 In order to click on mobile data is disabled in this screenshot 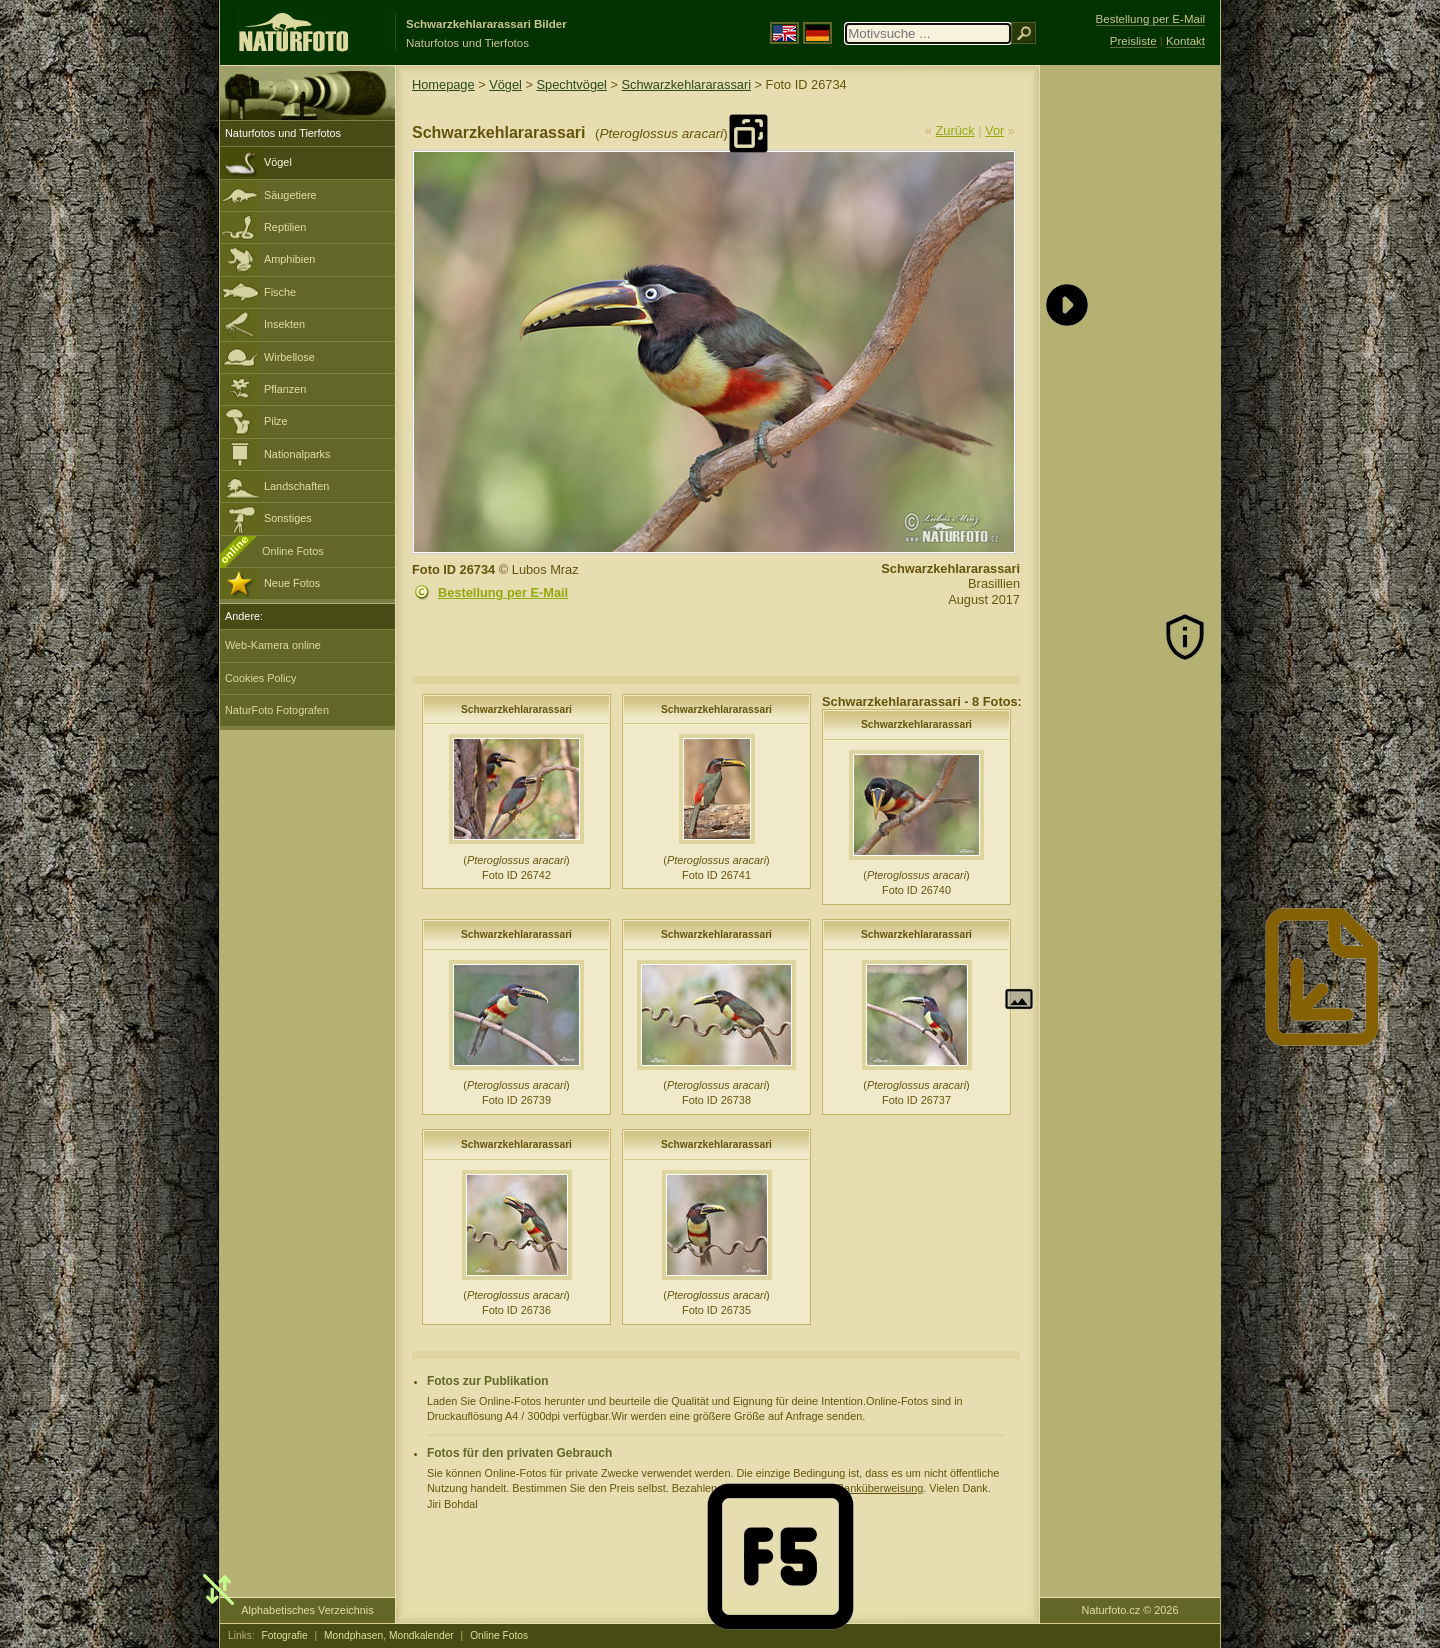, I will do `click(218, 1589)`.